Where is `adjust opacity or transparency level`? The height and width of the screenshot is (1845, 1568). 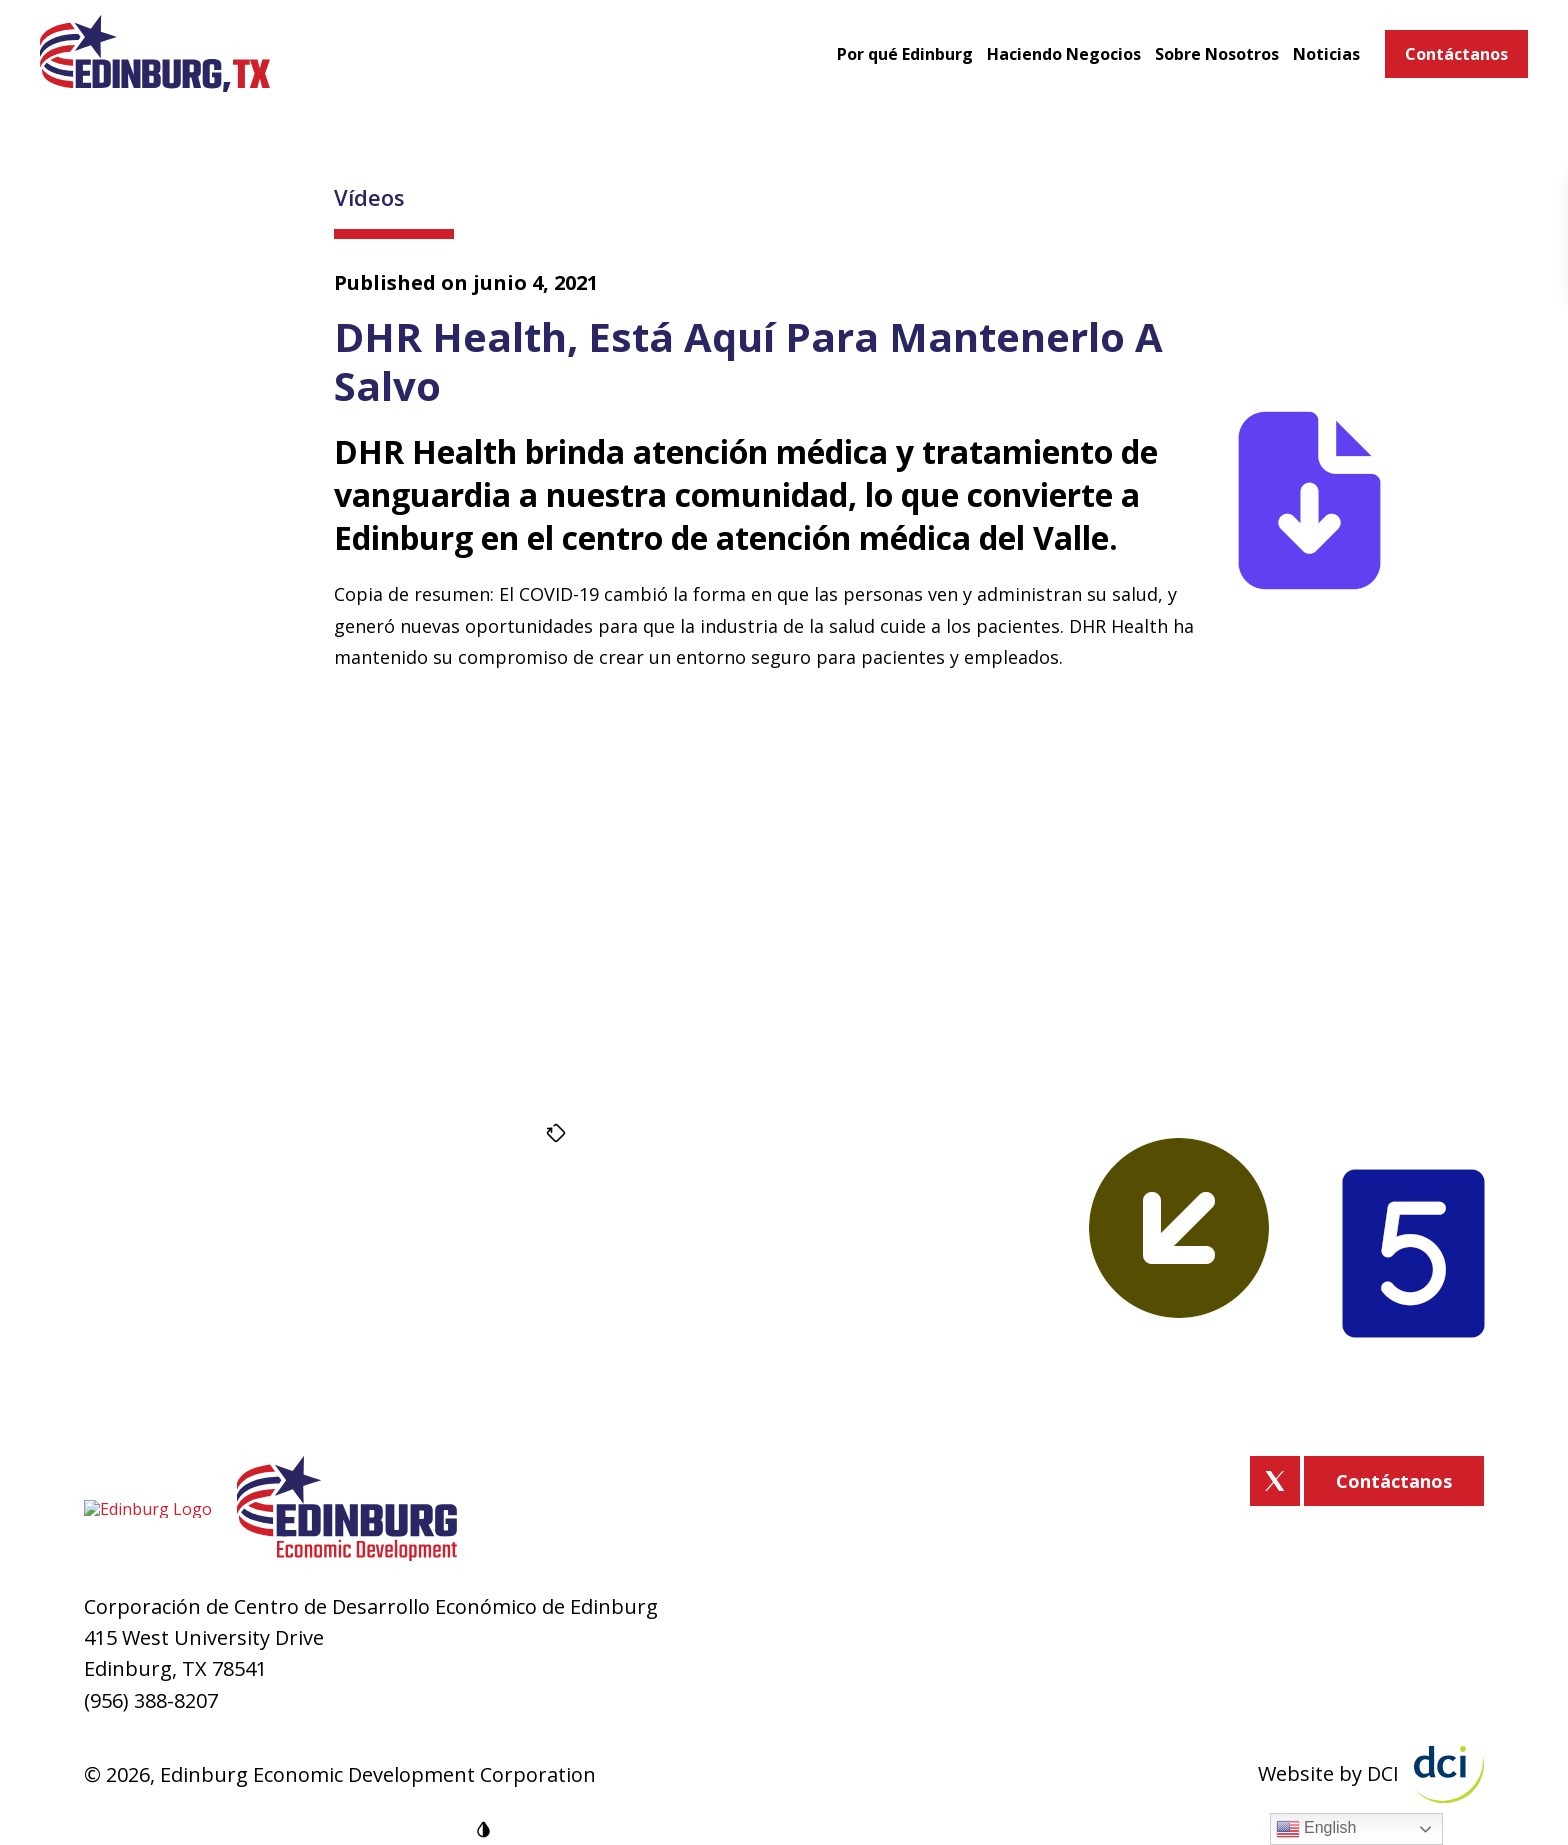 adjust opacity or transparency level is located at coordinates (483, 1829).